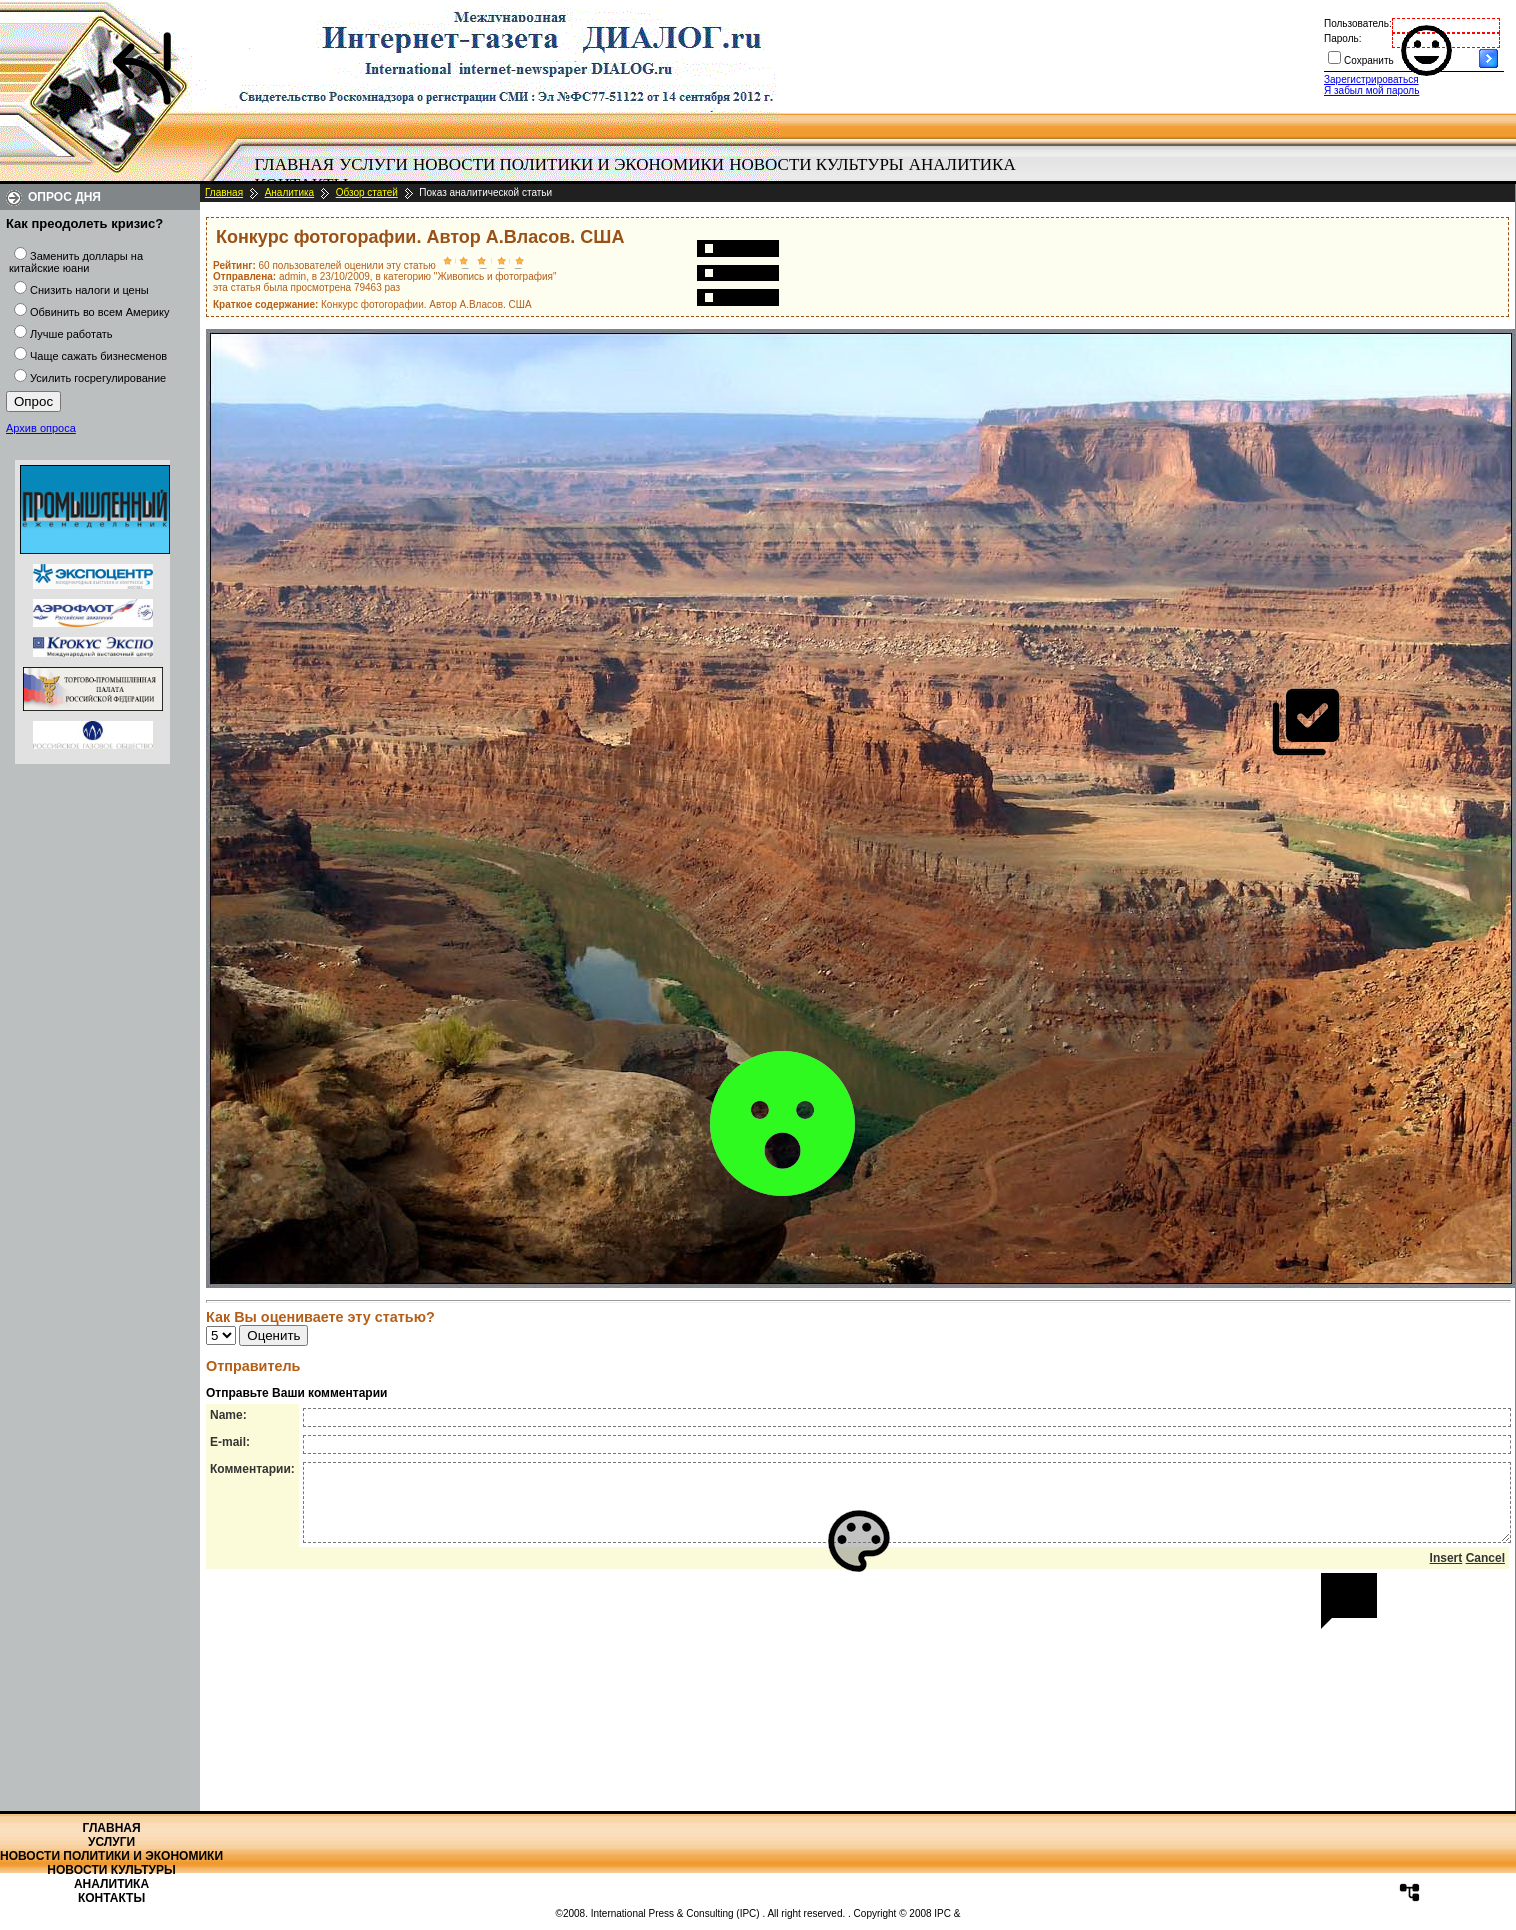 The height and width of the screenshot is (1930, 1516). What do you see at coordinates (145, 68) in the screenshot?
I see `take the next left turn` at bounding box center [145, 68].